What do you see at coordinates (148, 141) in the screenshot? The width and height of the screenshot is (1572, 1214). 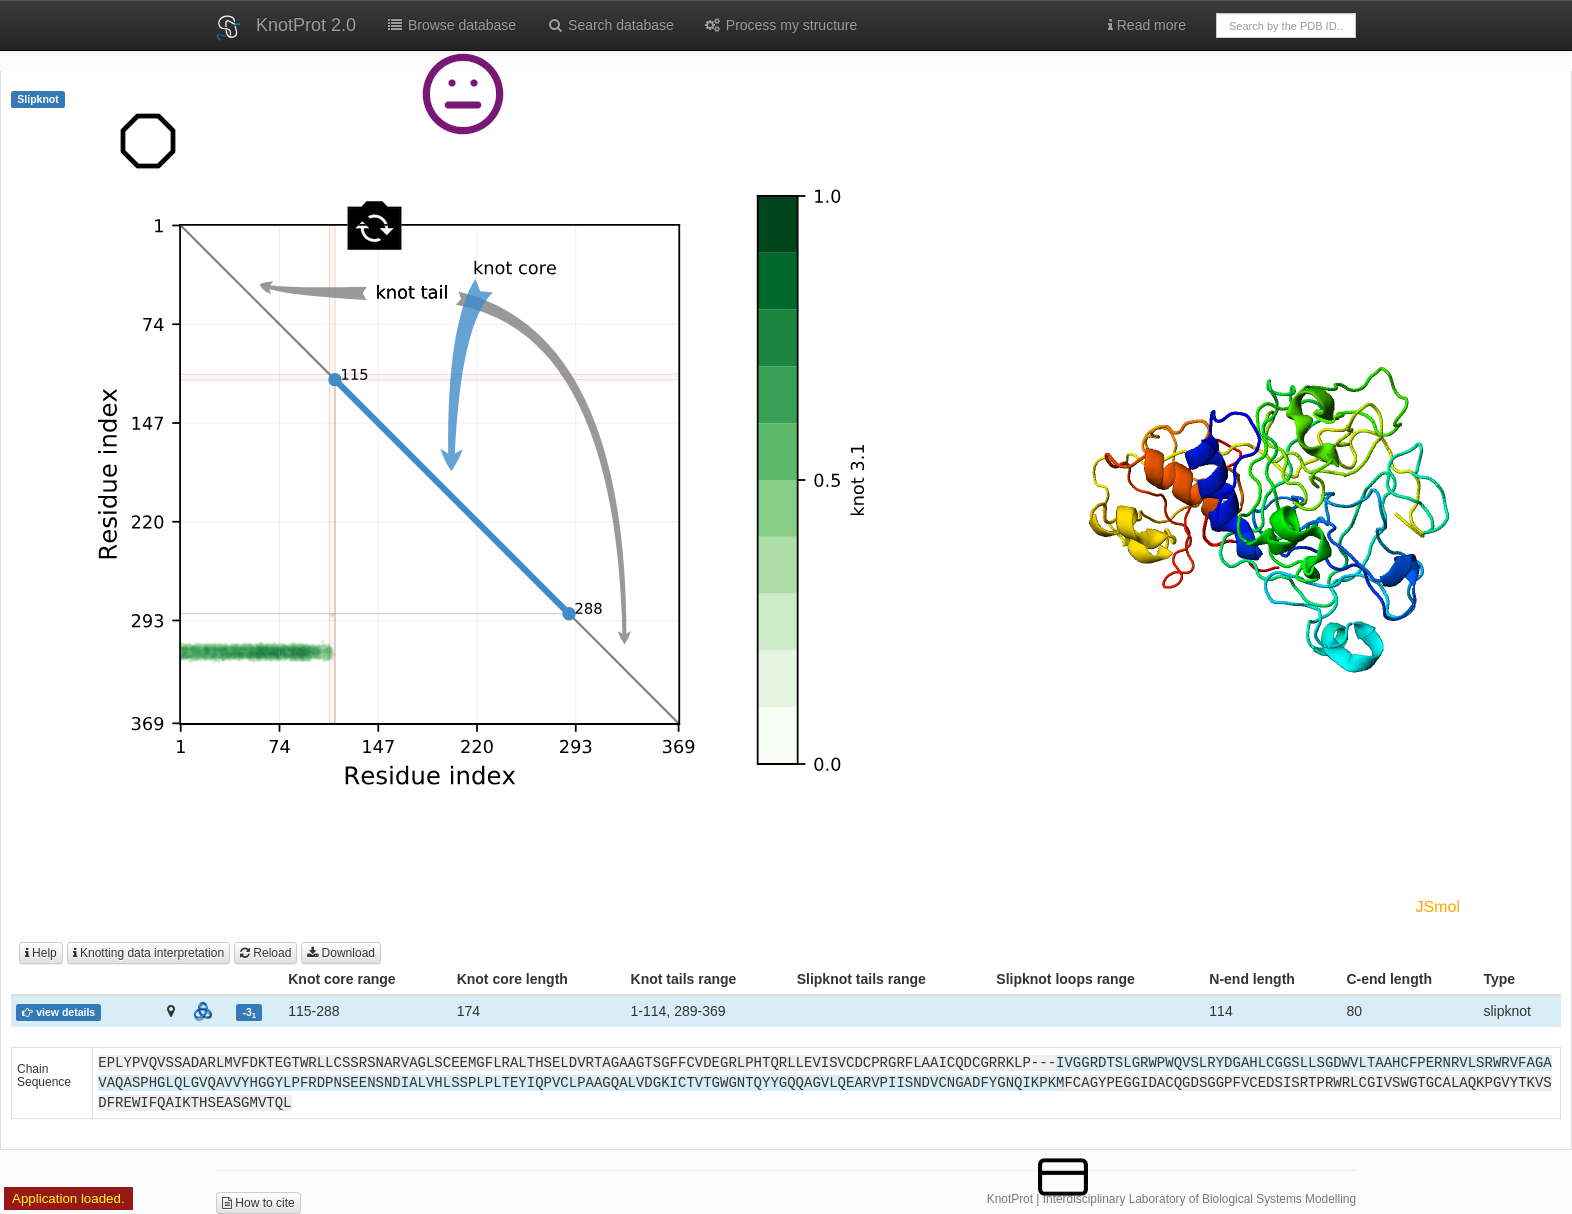 I see `stop or halt action indicator` at bounding box center [148, 141].